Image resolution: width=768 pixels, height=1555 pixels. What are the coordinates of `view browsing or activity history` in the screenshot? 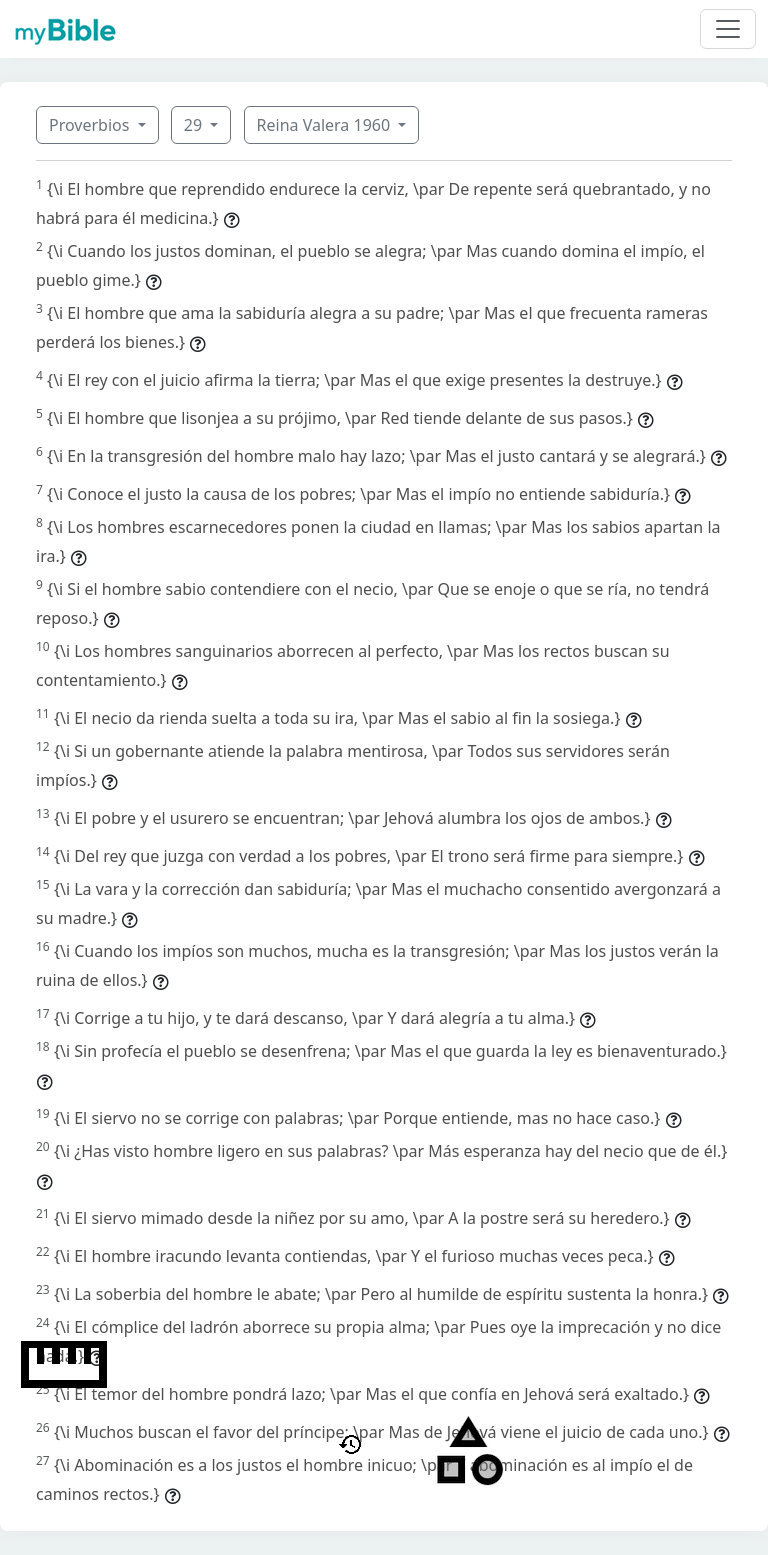 It's located at (350, 1444).